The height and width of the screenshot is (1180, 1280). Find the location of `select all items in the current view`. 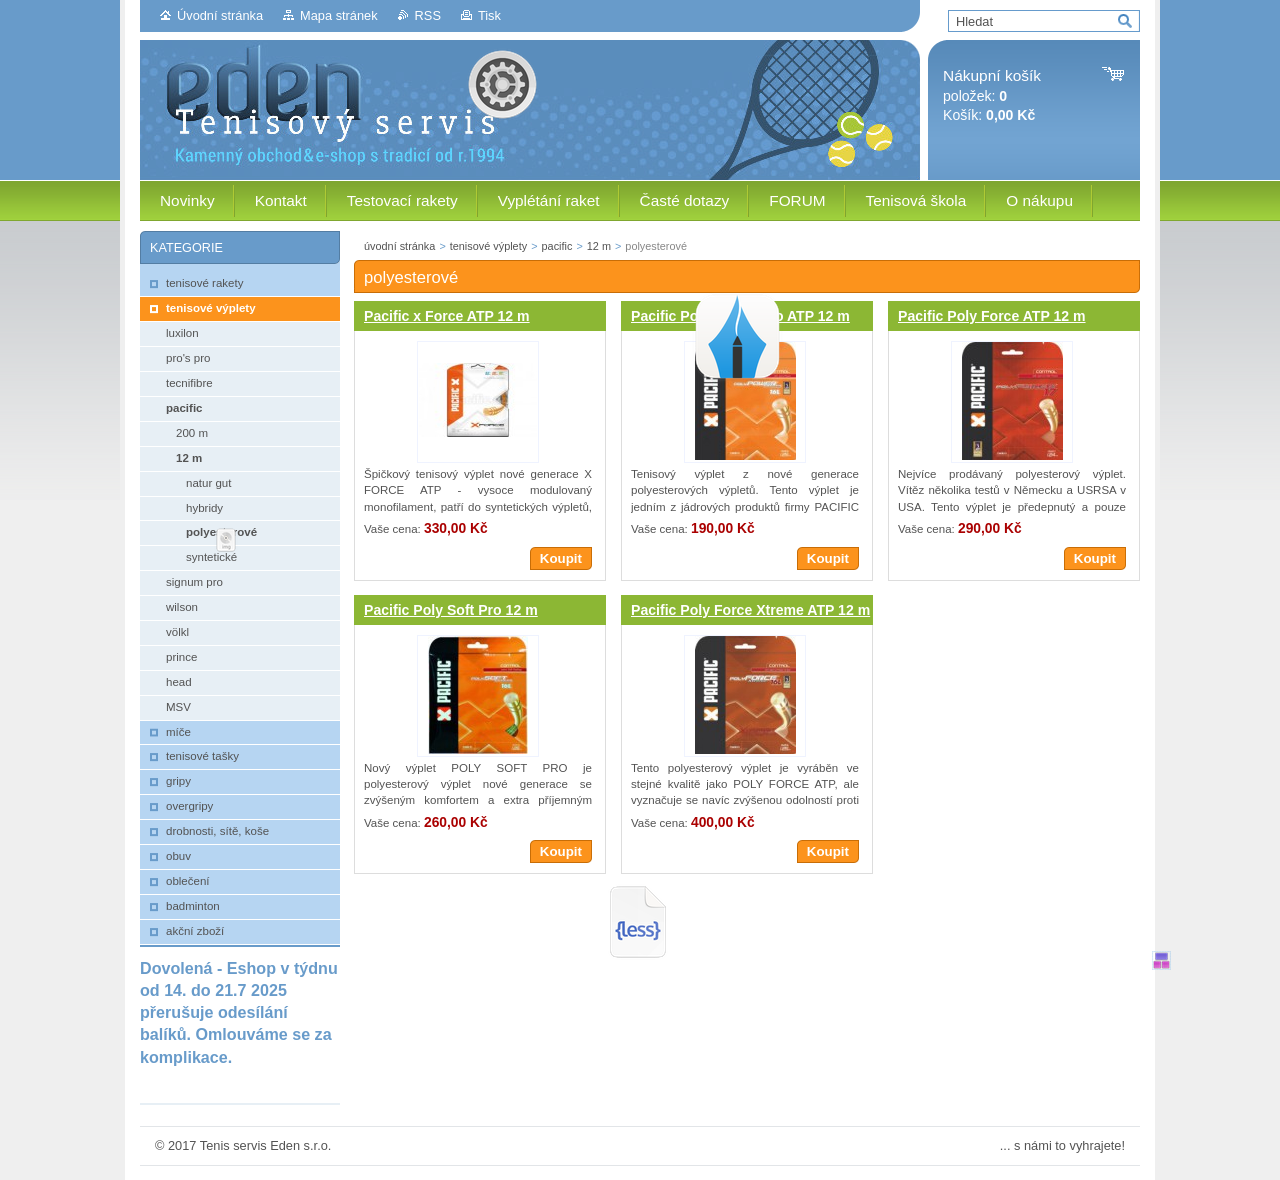

select all items in the current view is located at coordinates (1161, 960).